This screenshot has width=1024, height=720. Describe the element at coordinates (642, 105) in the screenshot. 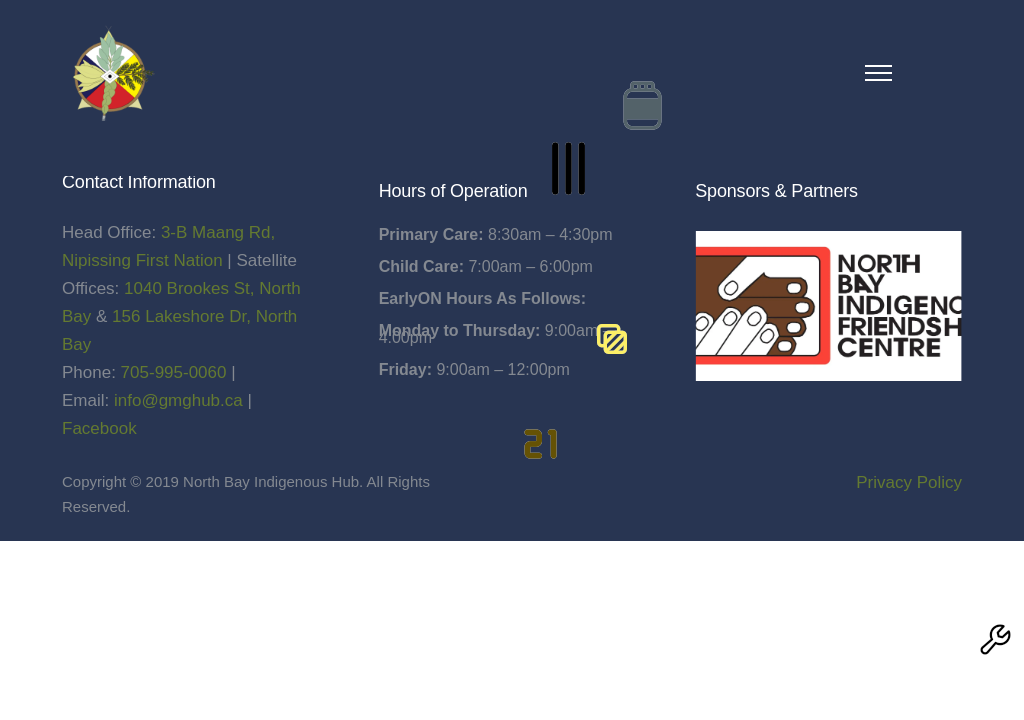

I see `view product or ingredient details` at that location.